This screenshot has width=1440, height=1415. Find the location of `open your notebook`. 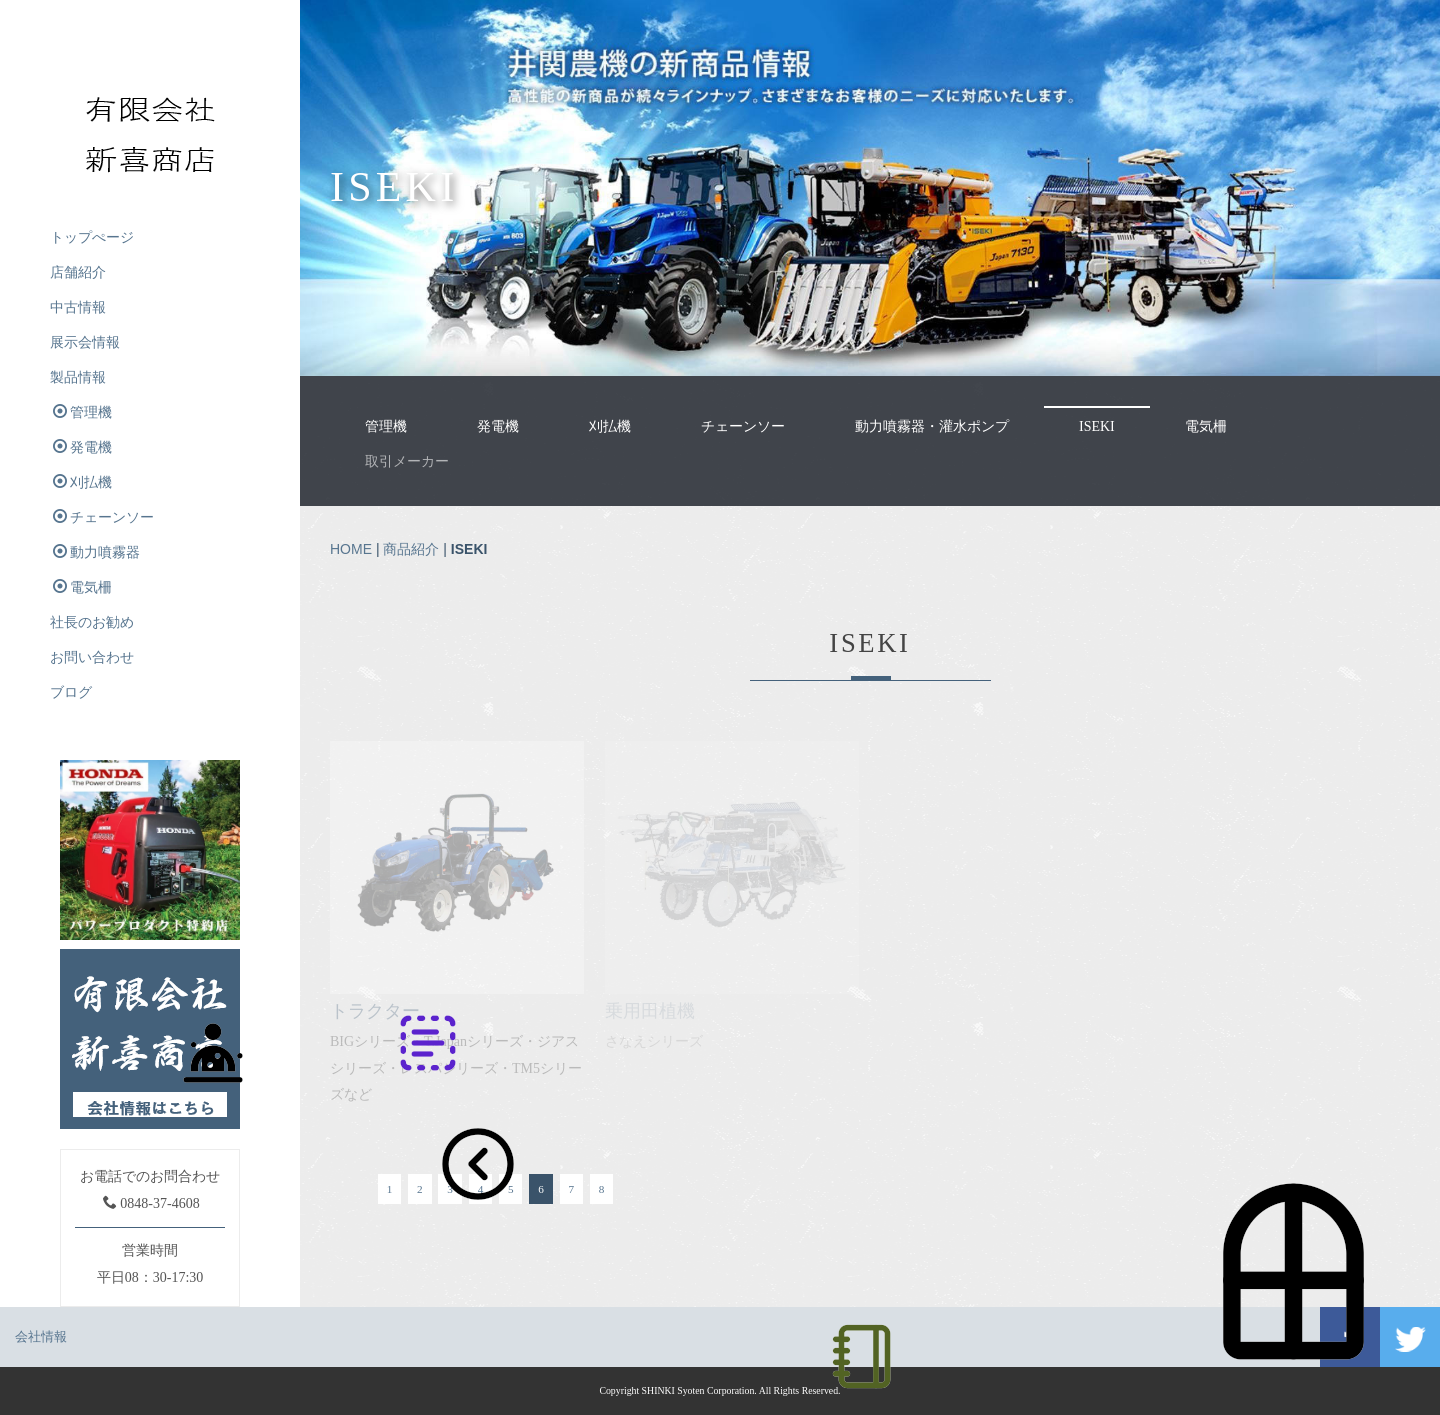

open your notebook is located at coordinates (864, 1356).